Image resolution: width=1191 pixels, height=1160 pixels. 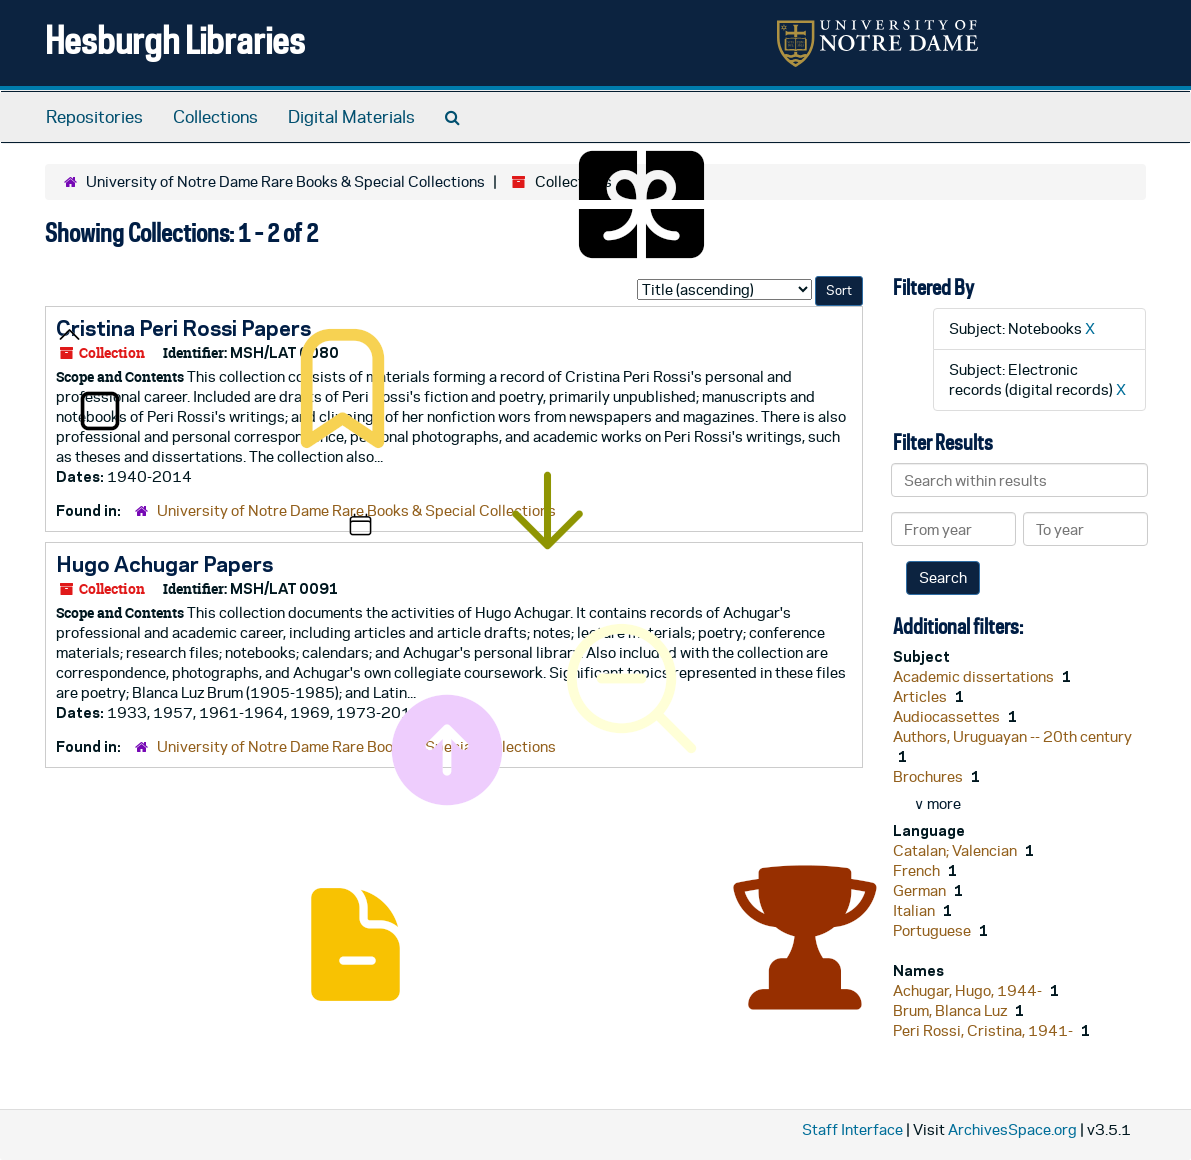 I want to click on view calendar or schedule, so click(x=360, y=524).